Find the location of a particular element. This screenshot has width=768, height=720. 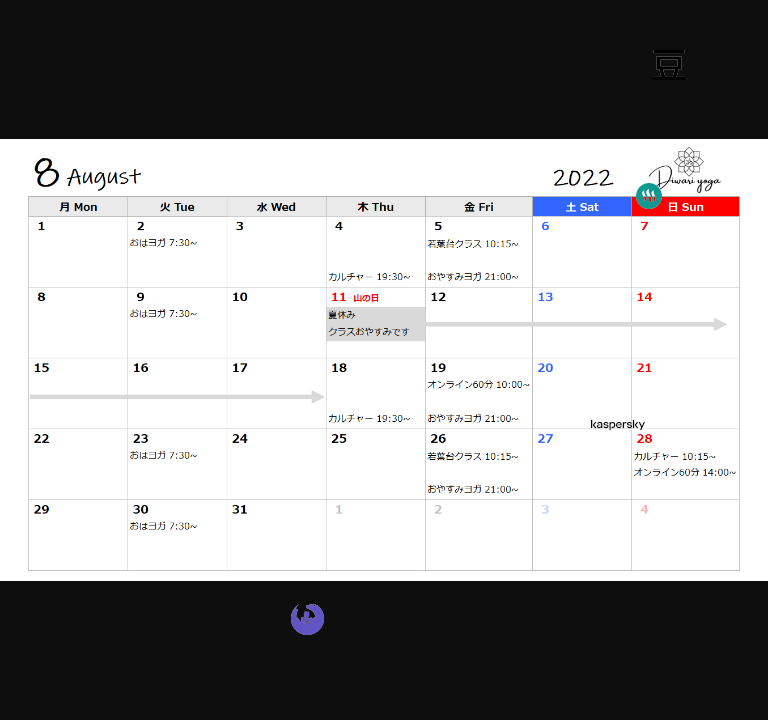

open the Douban app is located at coordinates (669, 65).